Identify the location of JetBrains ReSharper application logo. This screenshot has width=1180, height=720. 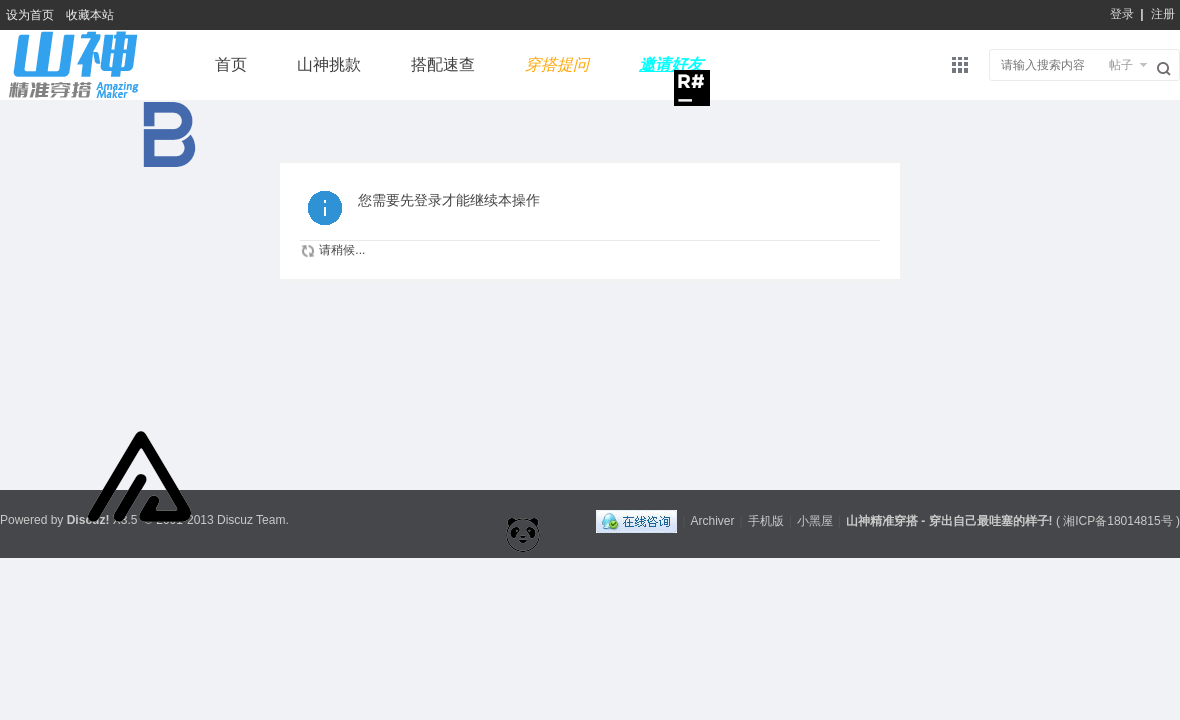
(692, 88).